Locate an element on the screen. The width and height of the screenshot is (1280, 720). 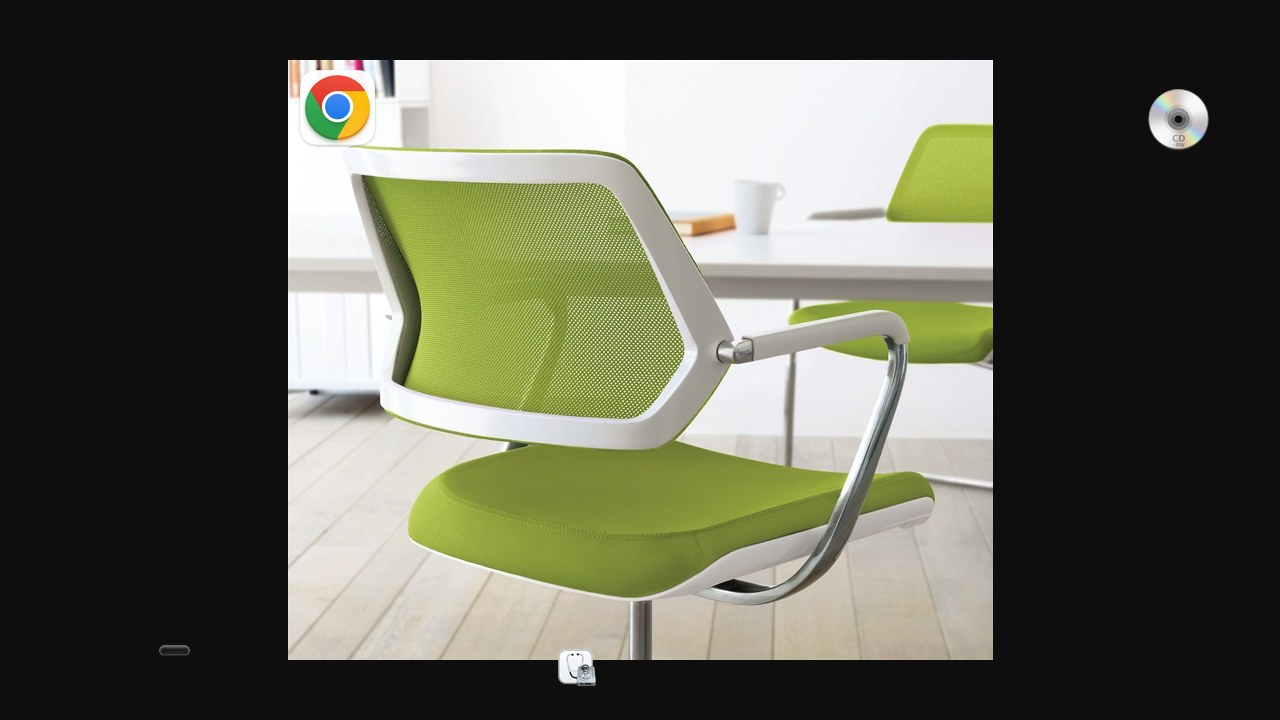
open Disk Utility to manage drives and storage is located at coordinates (575, 666).